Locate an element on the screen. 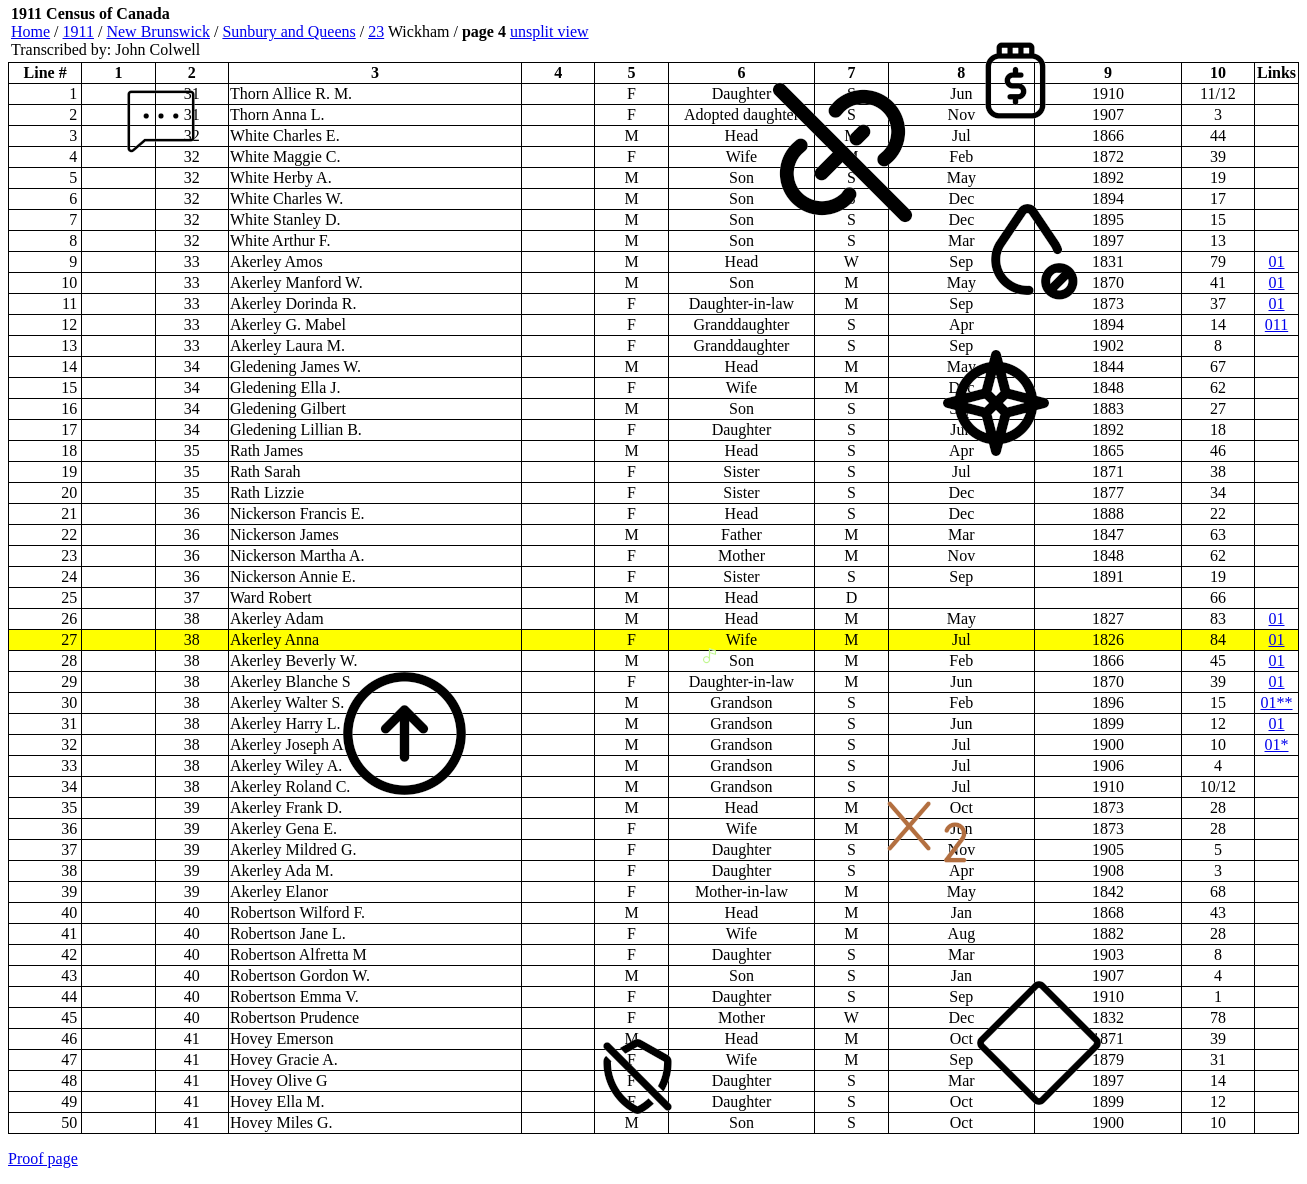 The height and width of the screenshot is (1184, 1307). unlink or disconnect a linked item is located at coordinates (842, 152).